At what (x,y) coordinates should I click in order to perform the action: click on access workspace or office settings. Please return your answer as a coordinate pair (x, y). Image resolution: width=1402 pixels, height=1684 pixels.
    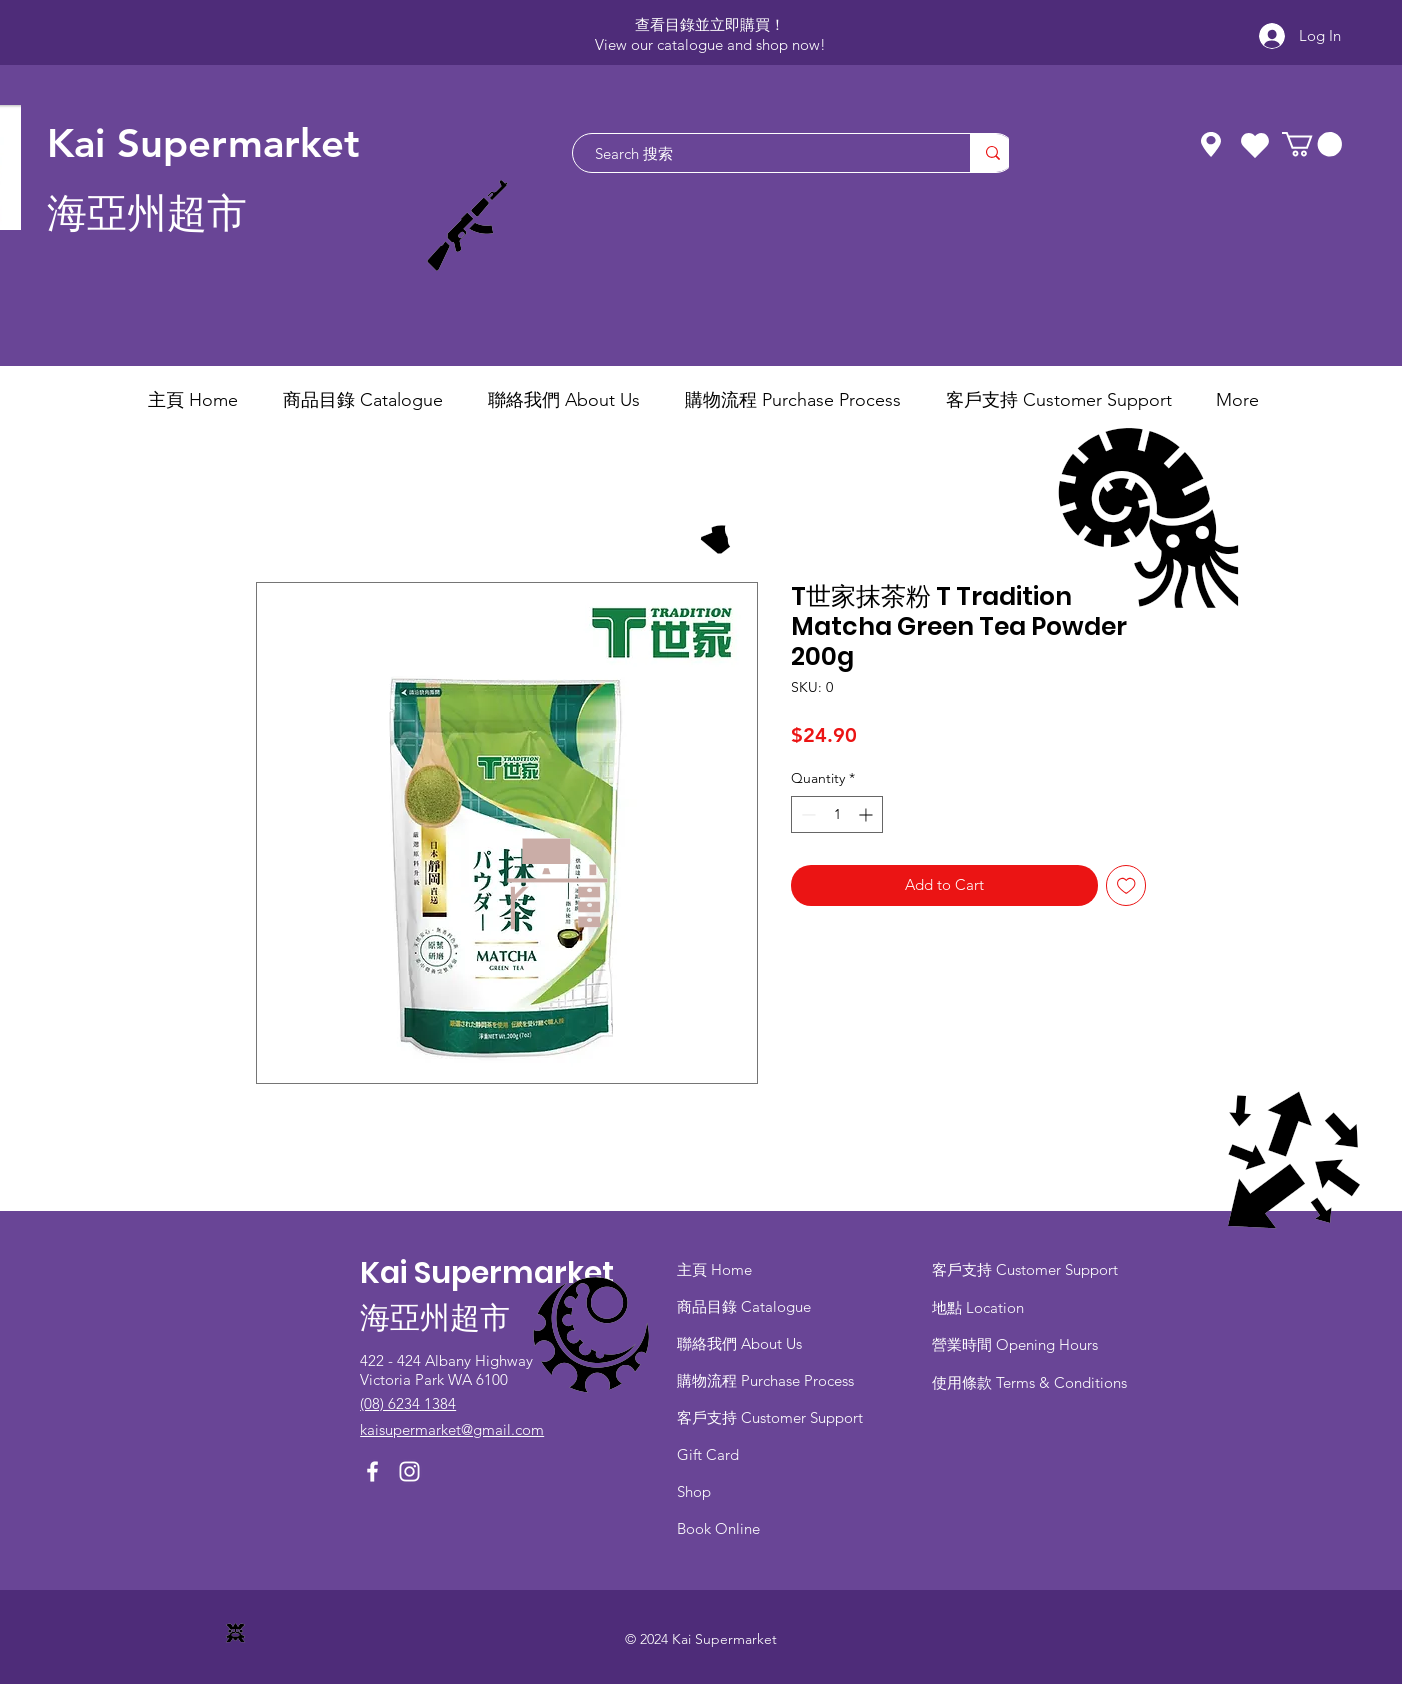
    Looking at the image, I should click on (557, 873).